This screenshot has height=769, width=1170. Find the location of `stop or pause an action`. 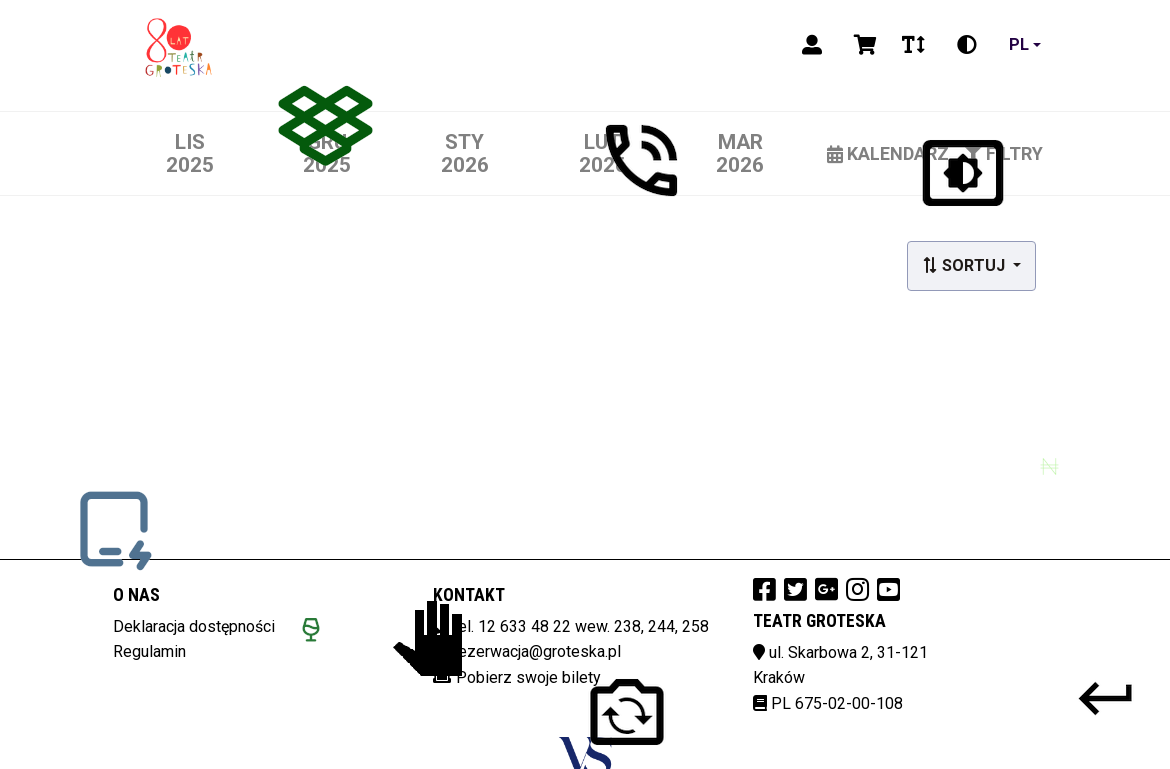

stop or pause an action is located at coordinates (427, 638).